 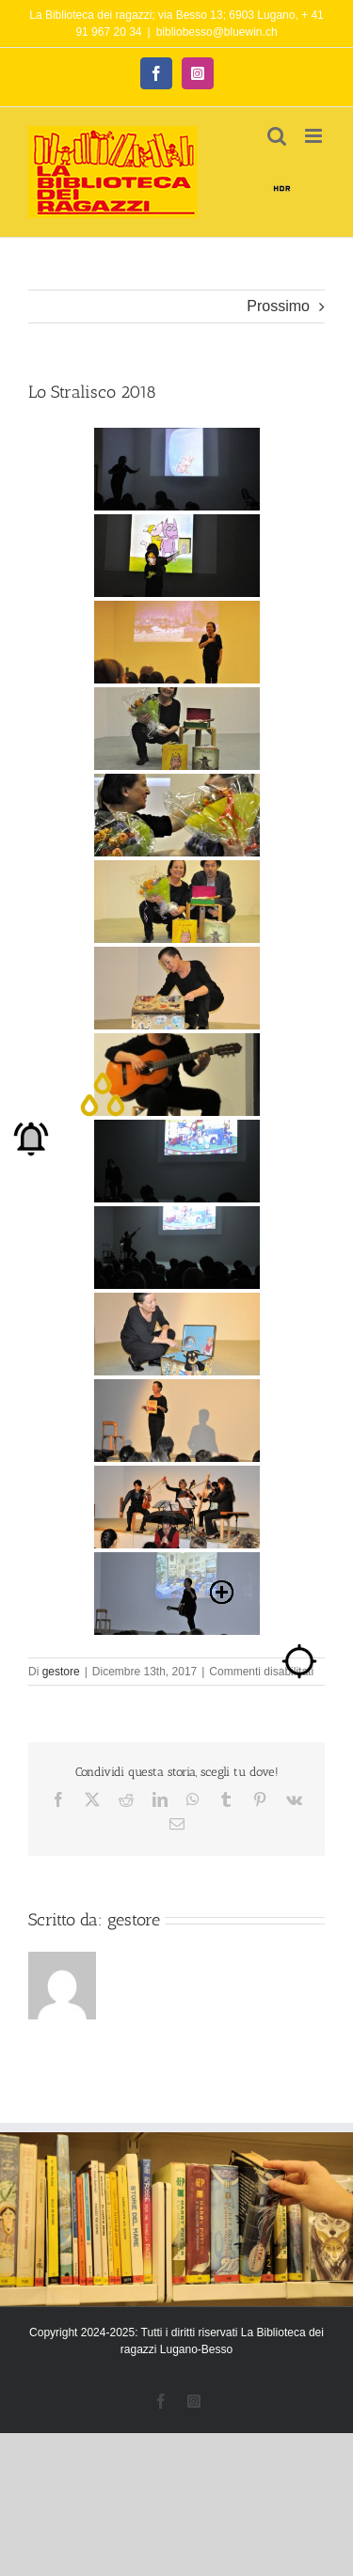 I want to click on adjust humidity settings, so click(x=103, y=1094).